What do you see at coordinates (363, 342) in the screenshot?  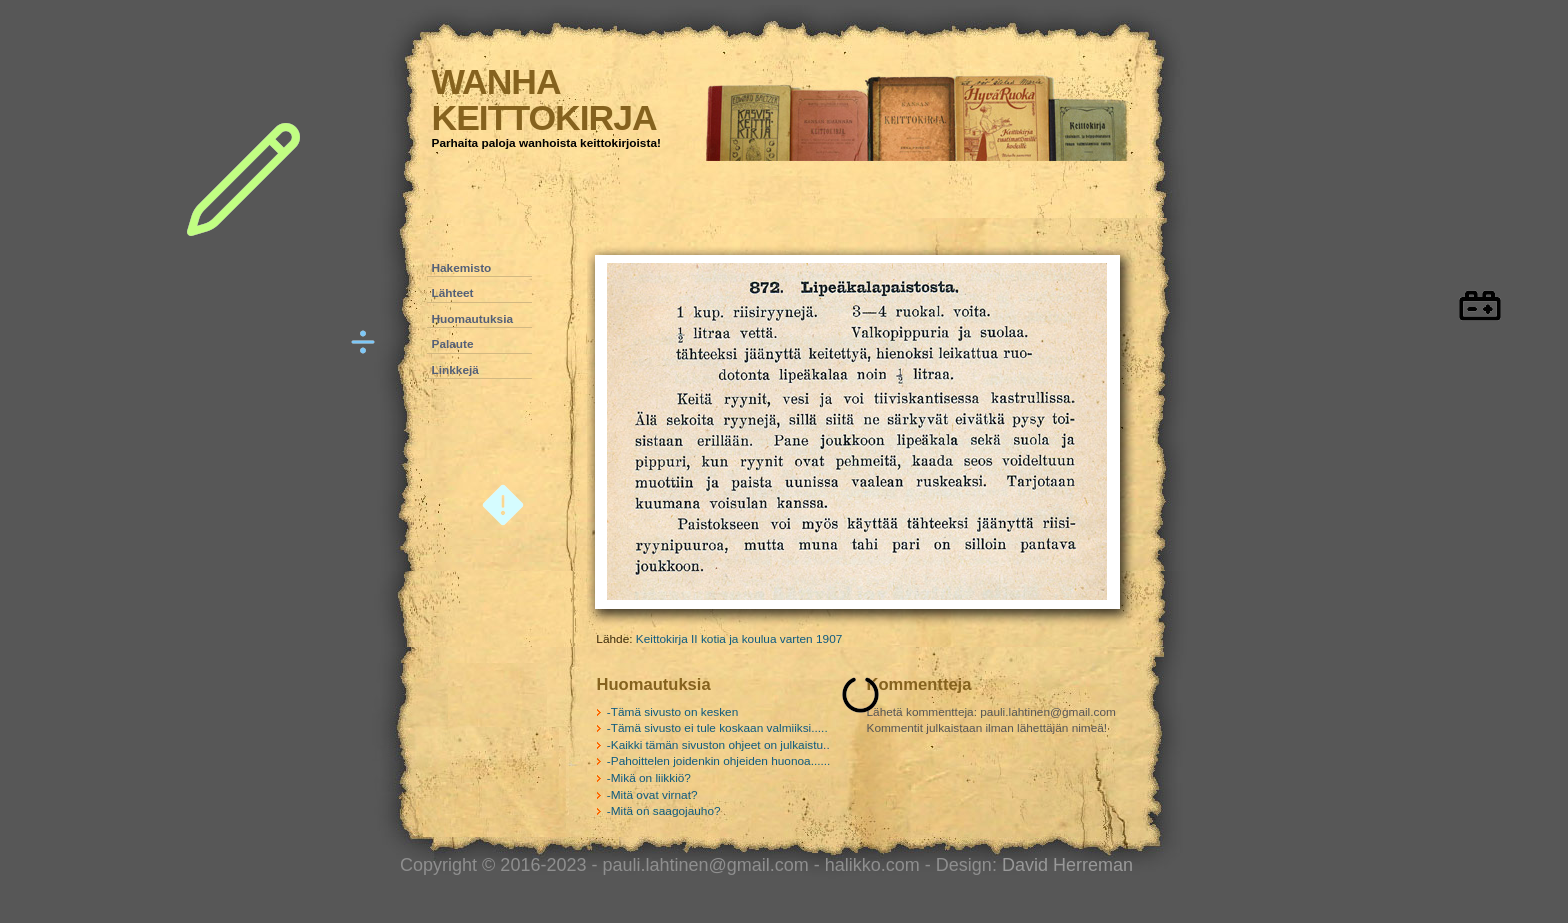 I see `perform division calculation` at bounding box center [363, 342].